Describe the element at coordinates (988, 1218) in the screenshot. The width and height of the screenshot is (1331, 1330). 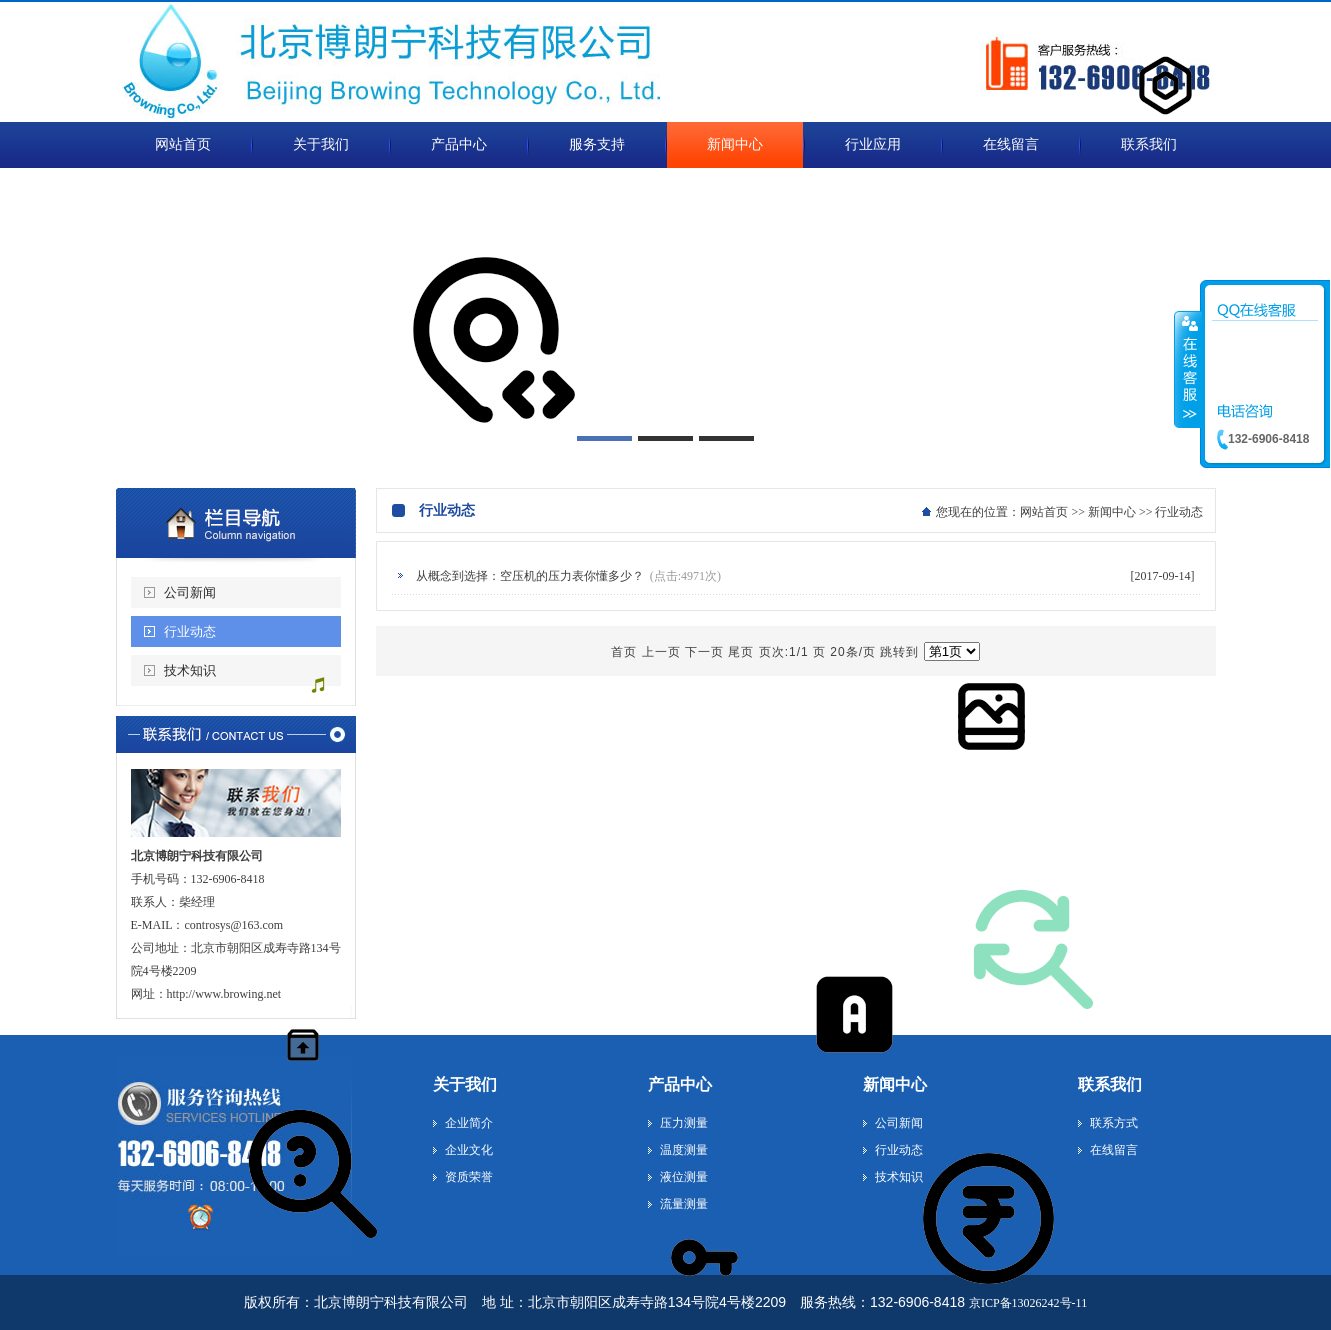
I see `view balance in Indian rupees` at that location.